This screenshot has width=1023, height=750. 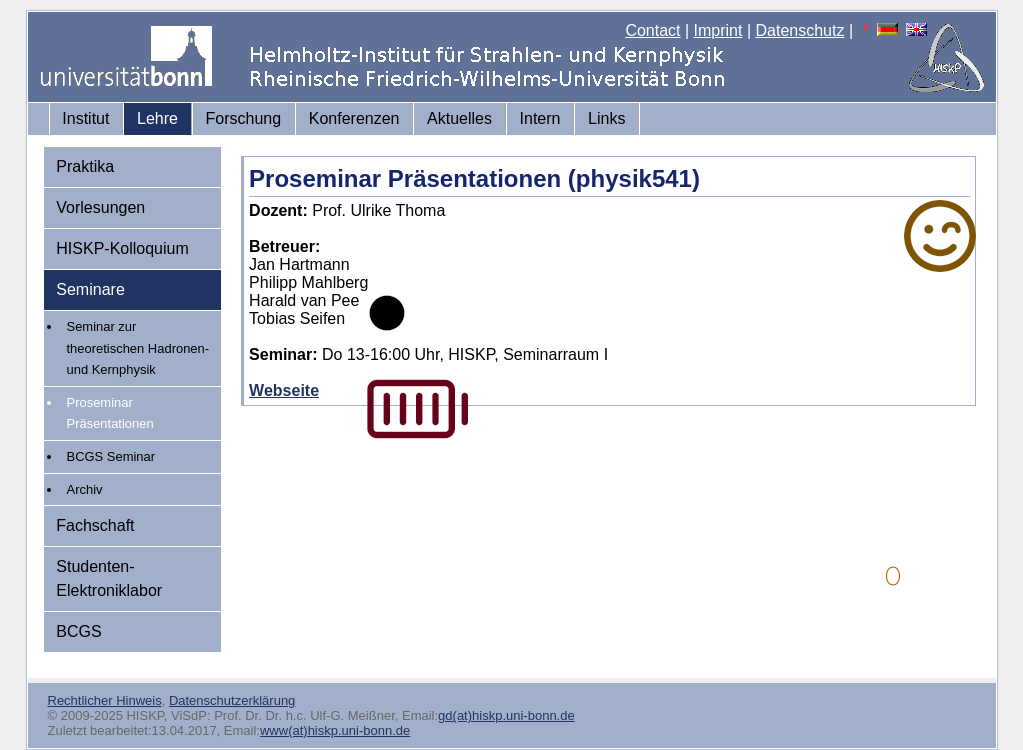 What do you see at coordinates (387, 313) in the screenshot?
I see `indicates a filled or selected state` at bounding box center [387, 313].